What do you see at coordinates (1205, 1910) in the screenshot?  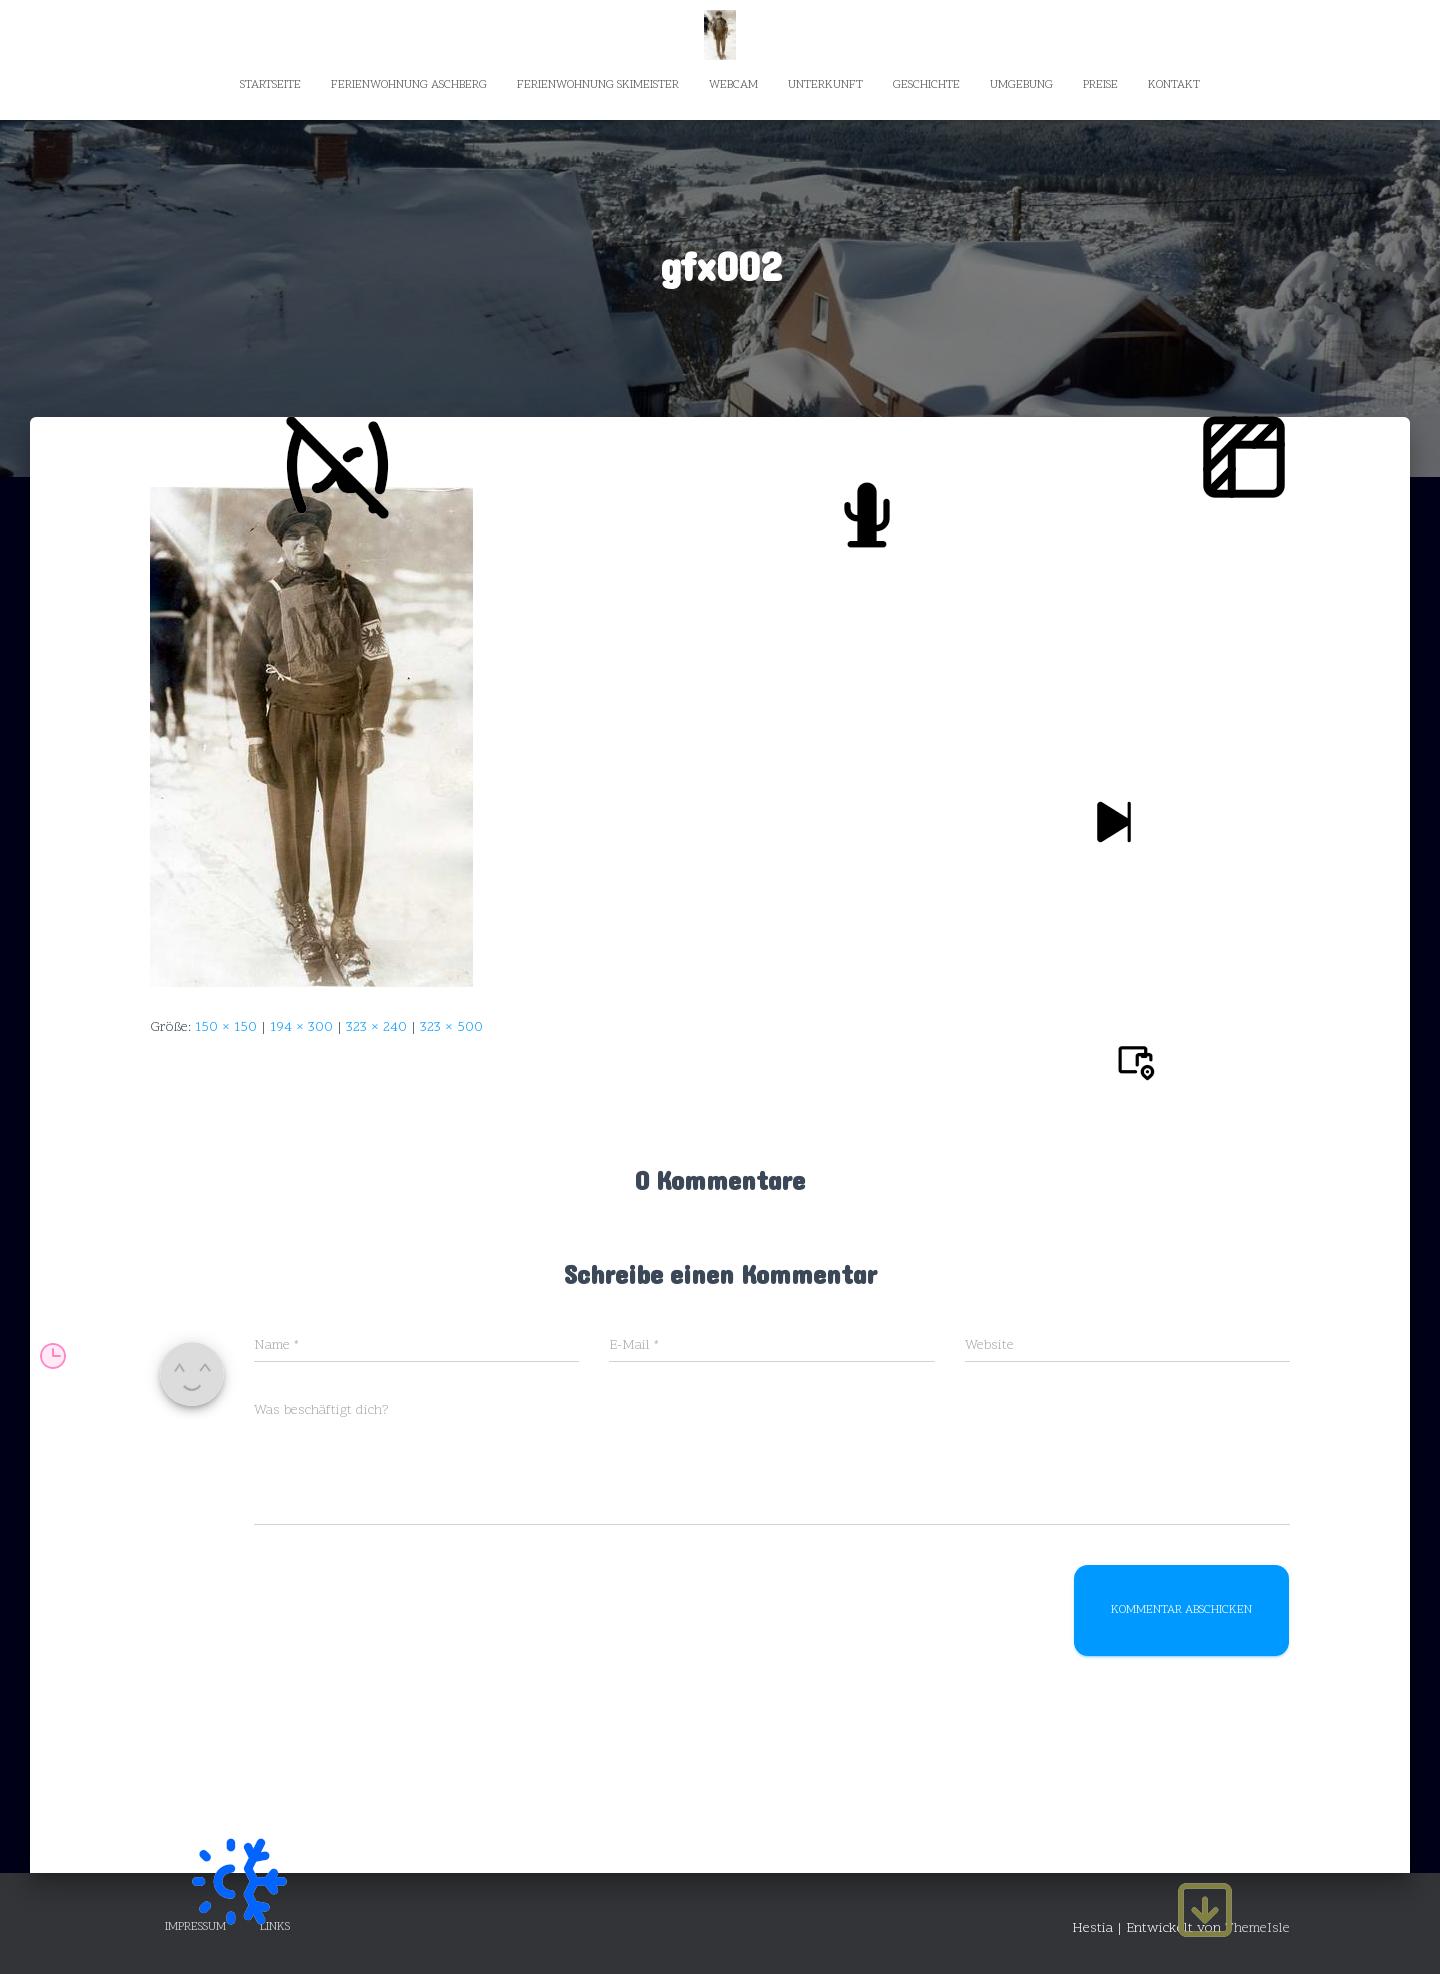 I see `download file or content` at bounding box center [1205, 1910].